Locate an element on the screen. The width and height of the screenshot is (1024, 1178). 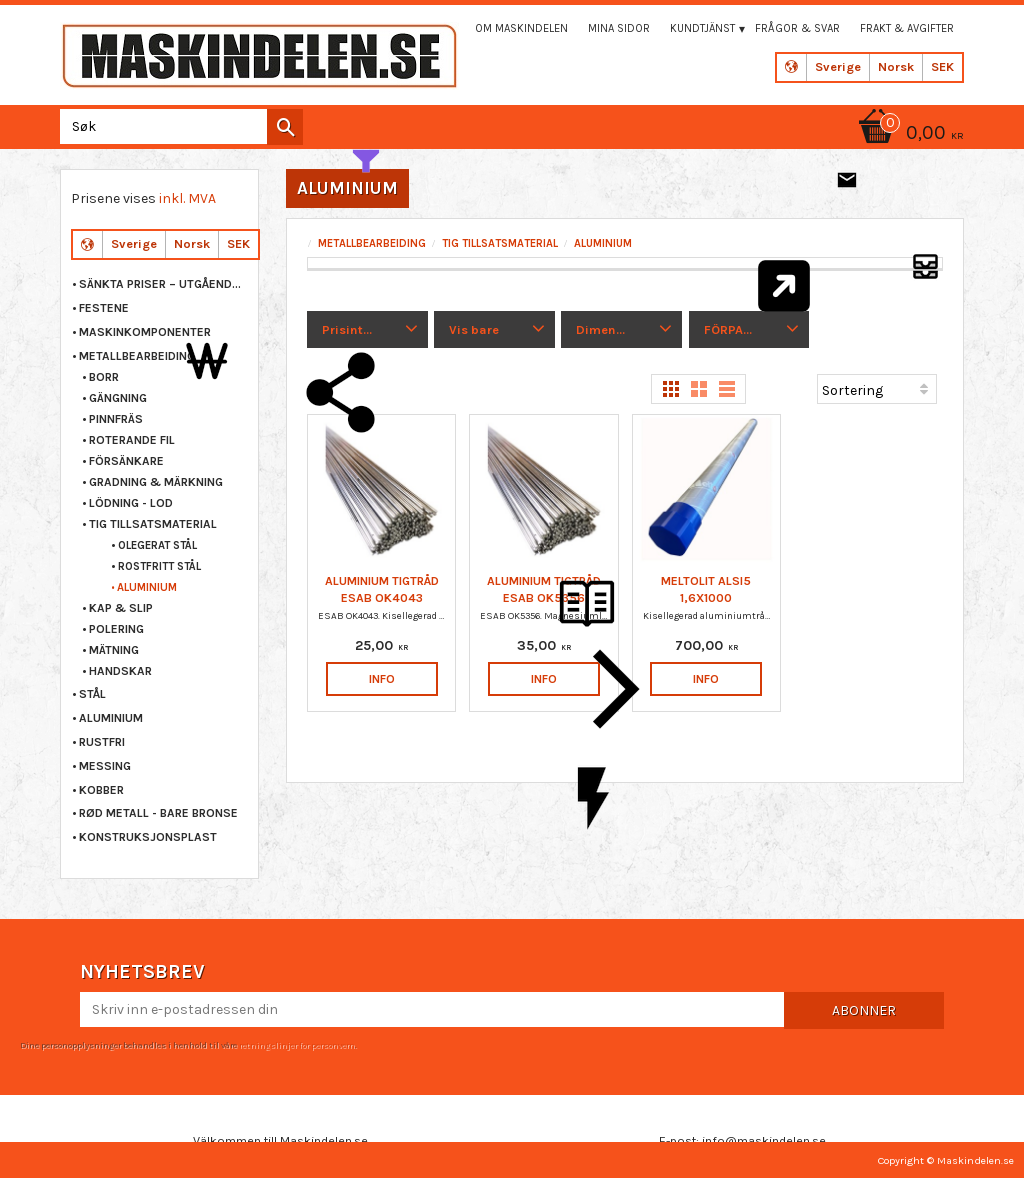
open link in a new window or tab is located at coordinates (784, 286).